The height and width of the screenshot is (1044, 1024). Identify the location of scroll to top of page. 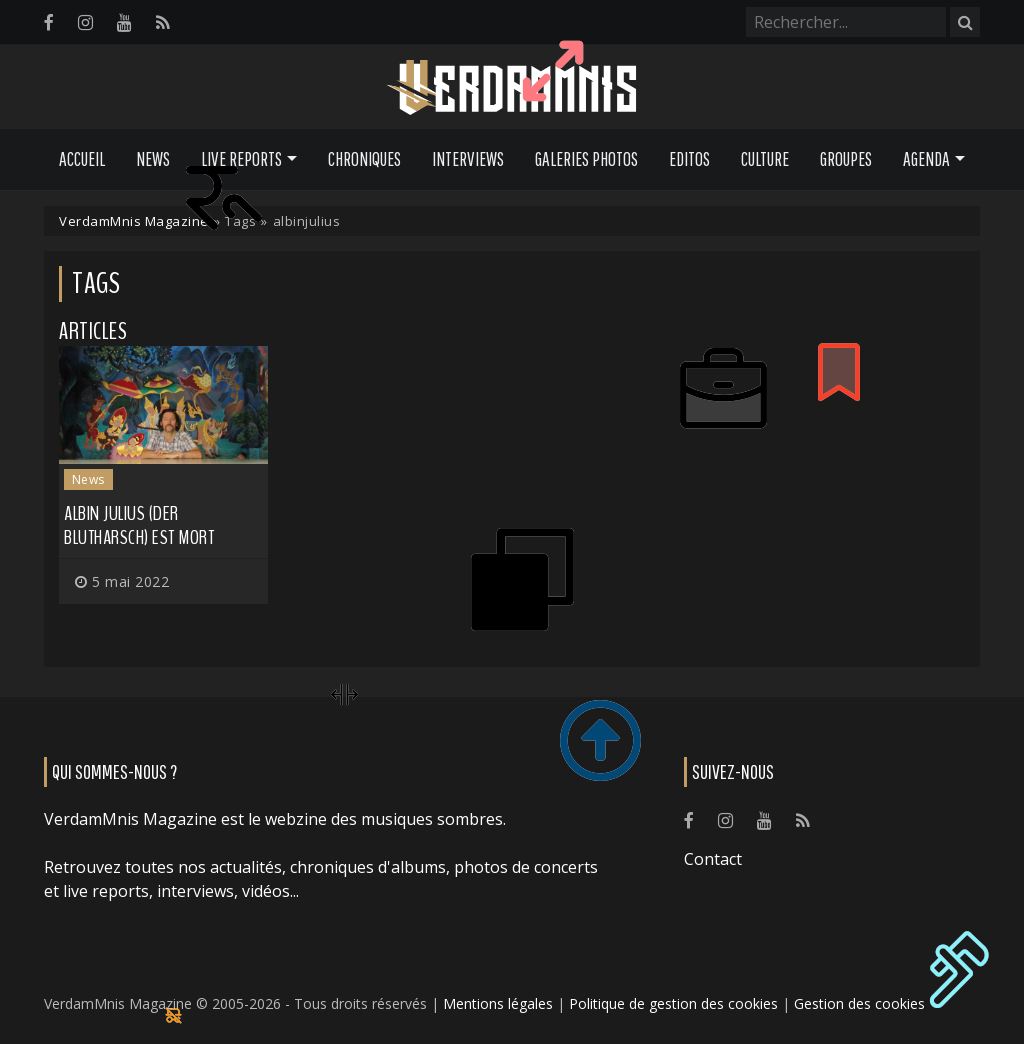
(600, 740).